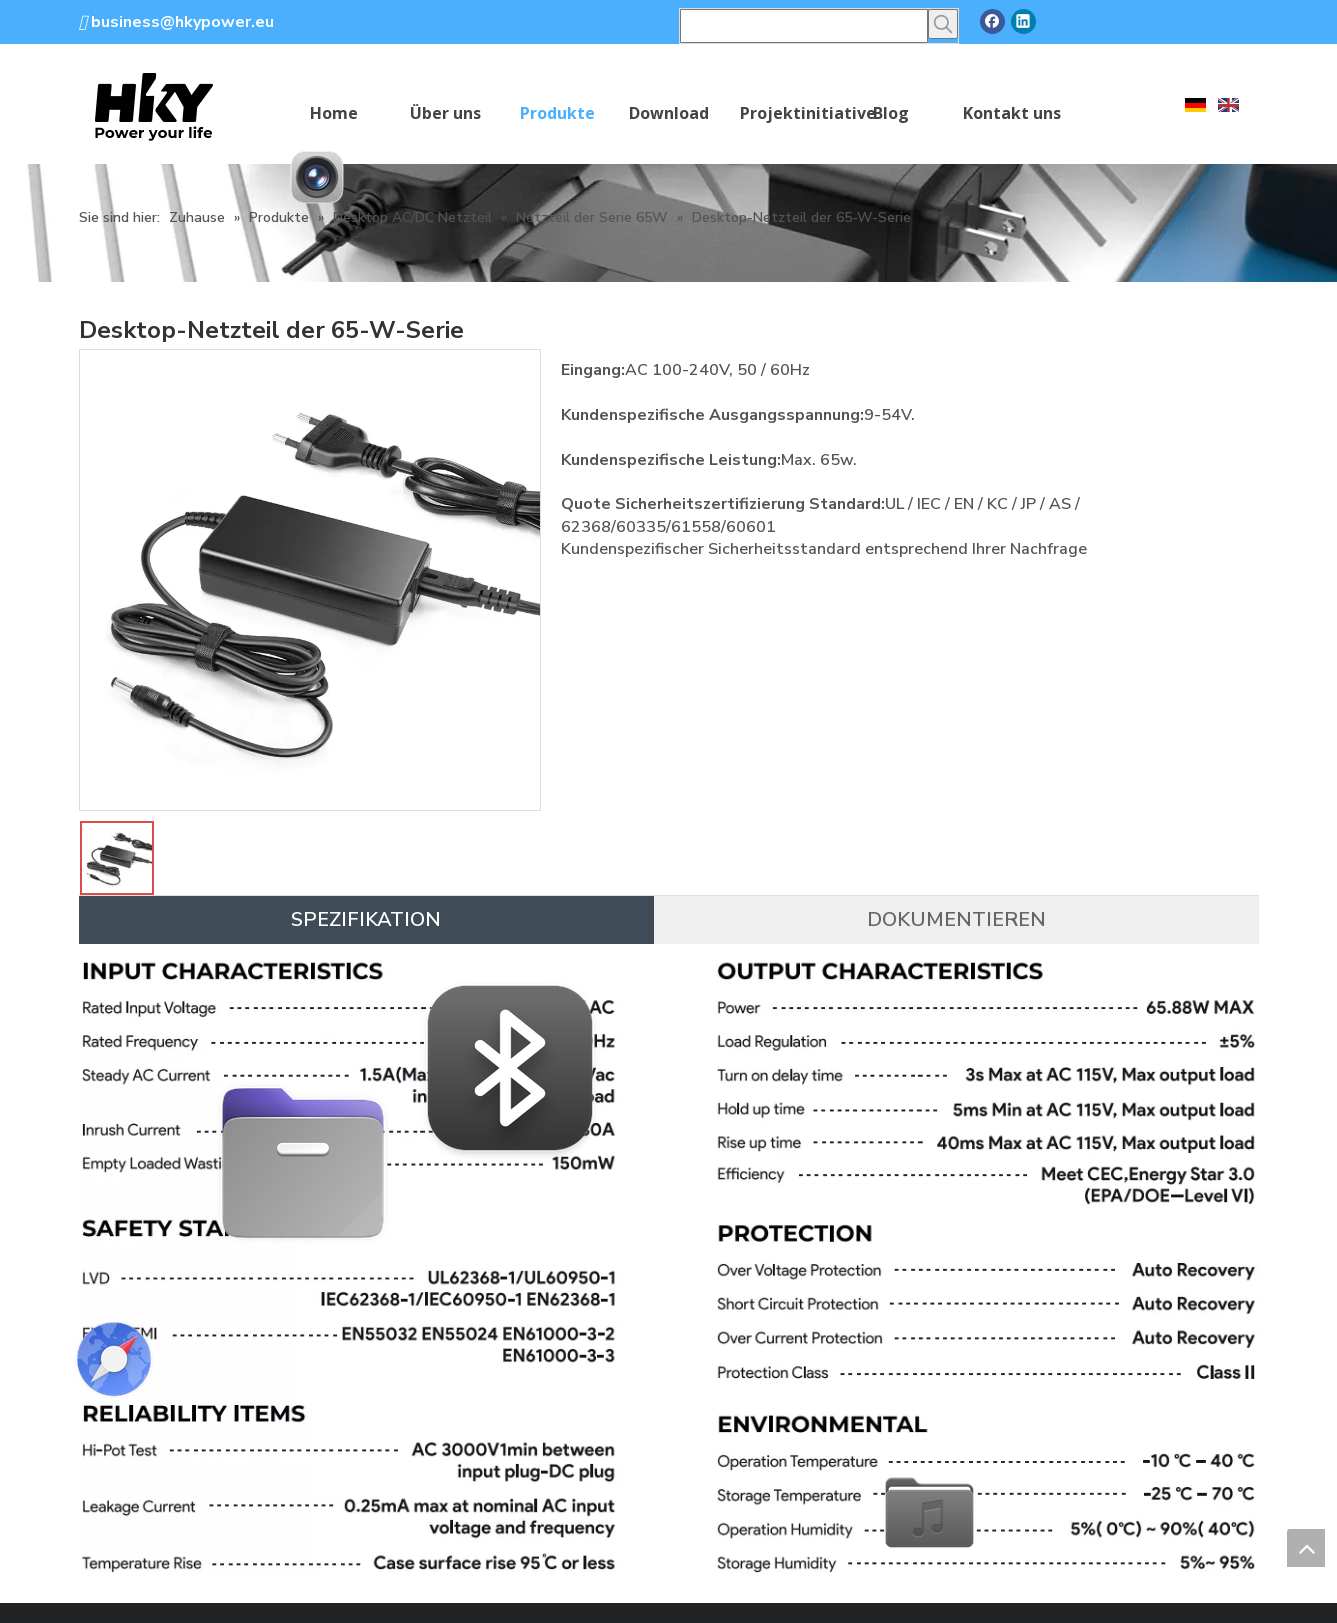 This screenshot has width=1337, height=1623. I want to click on open gnome web browser (epiphany), so click(114, 1359).